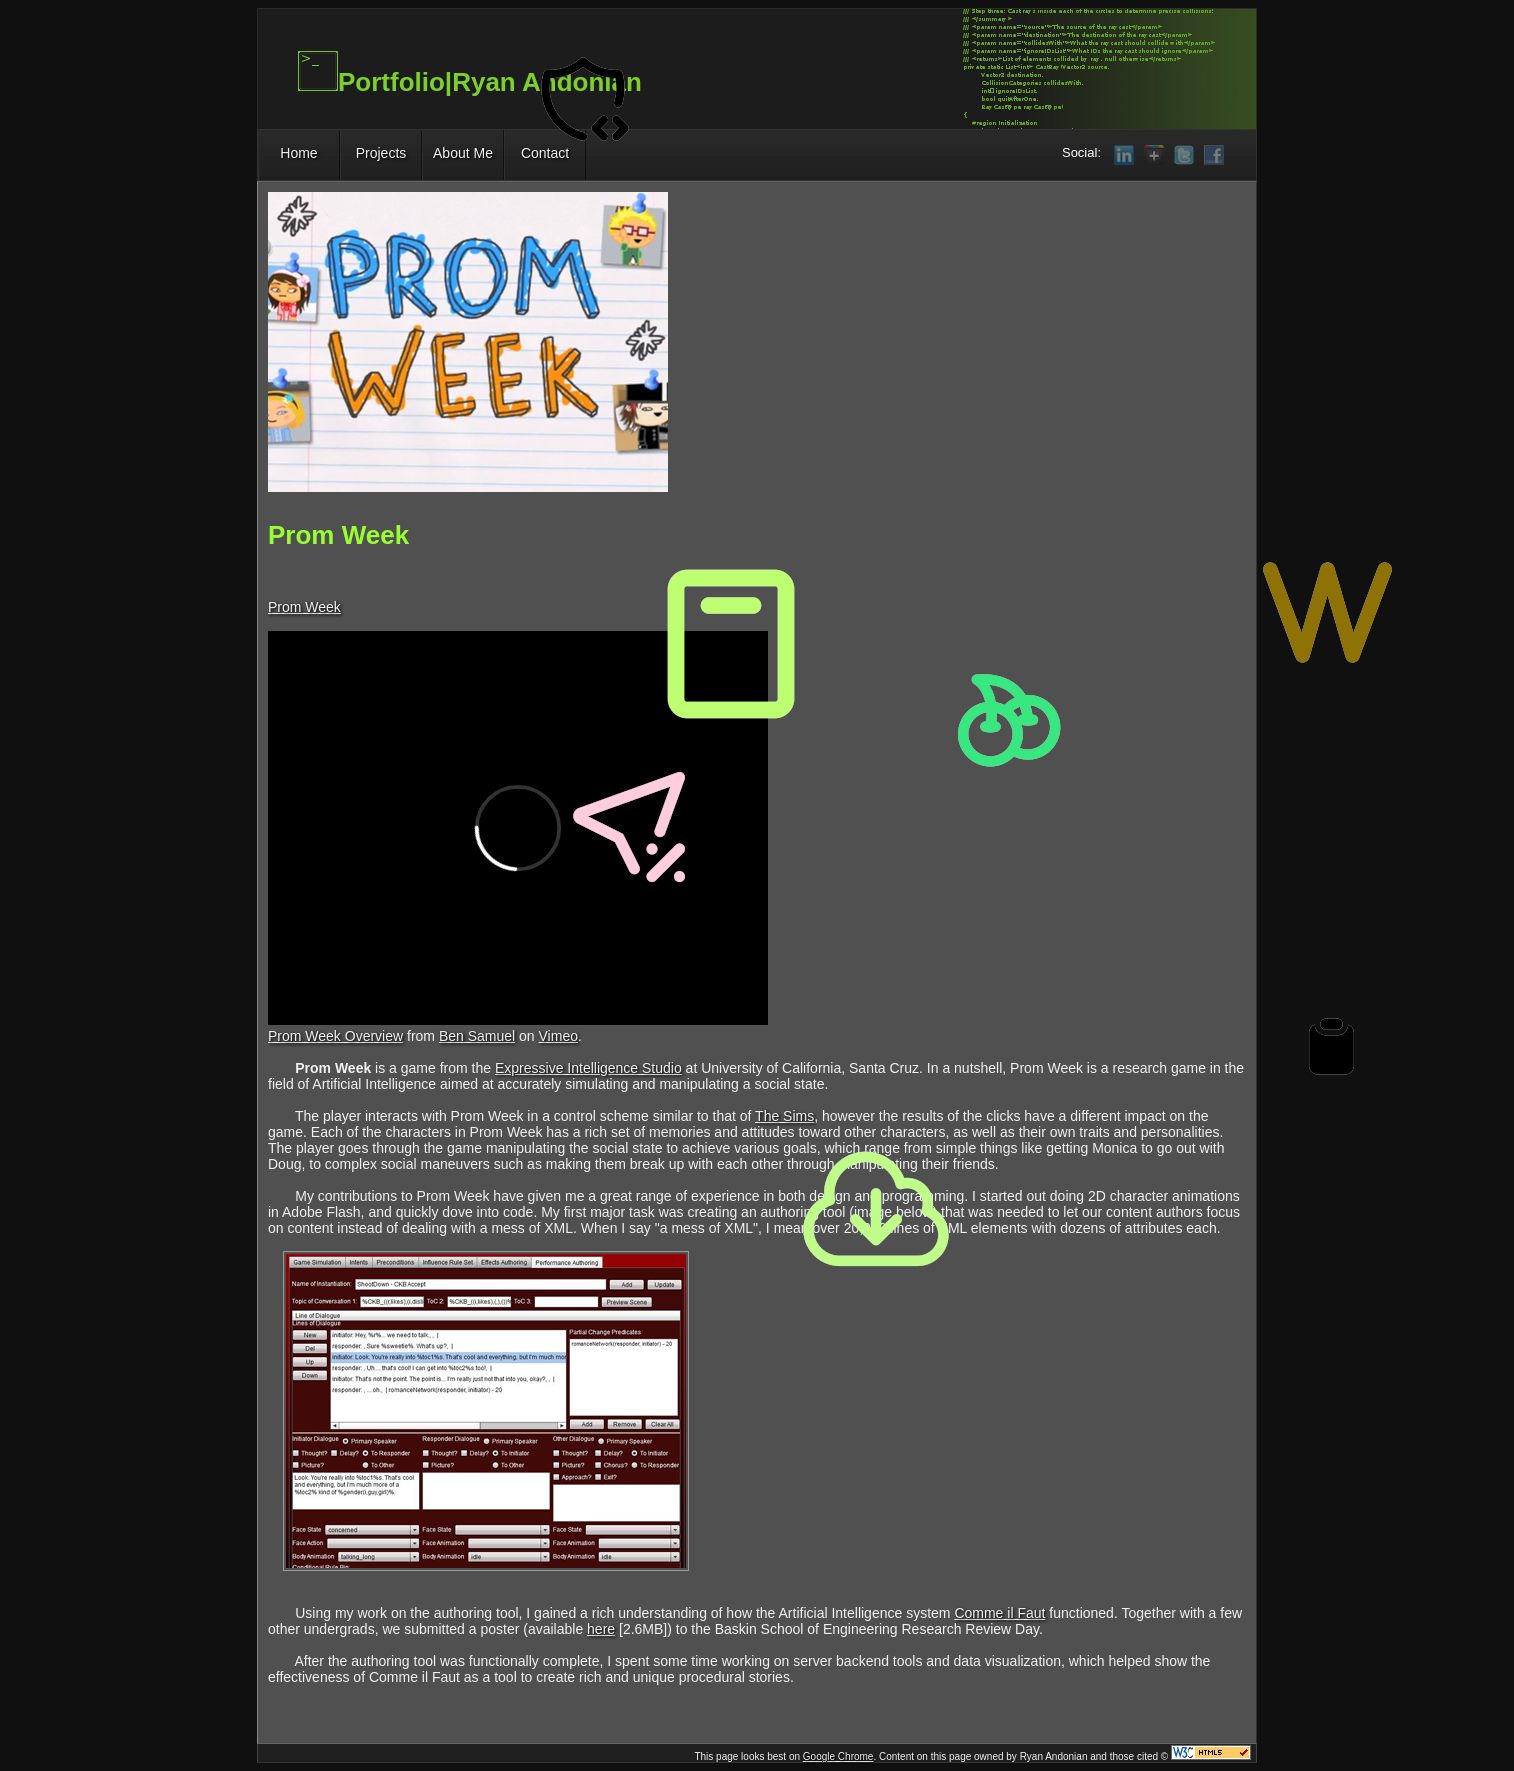 Image resolution: width=1514 pixels, height=1771 pixels. What do you see at coordinates (731, 644) in the screenshot?
I see `tablet device with speaker` at bounding box center [731, 644].